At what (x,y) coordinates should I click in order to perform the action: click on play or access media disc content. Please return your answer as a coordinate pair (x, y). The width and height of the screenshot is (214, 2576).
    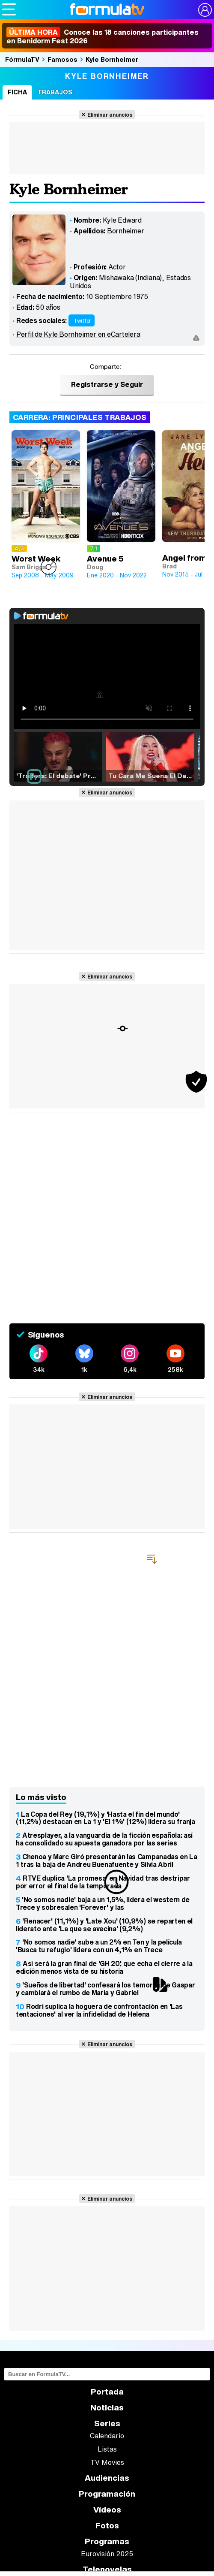
    Looking at the image, I should click on (48, 567).